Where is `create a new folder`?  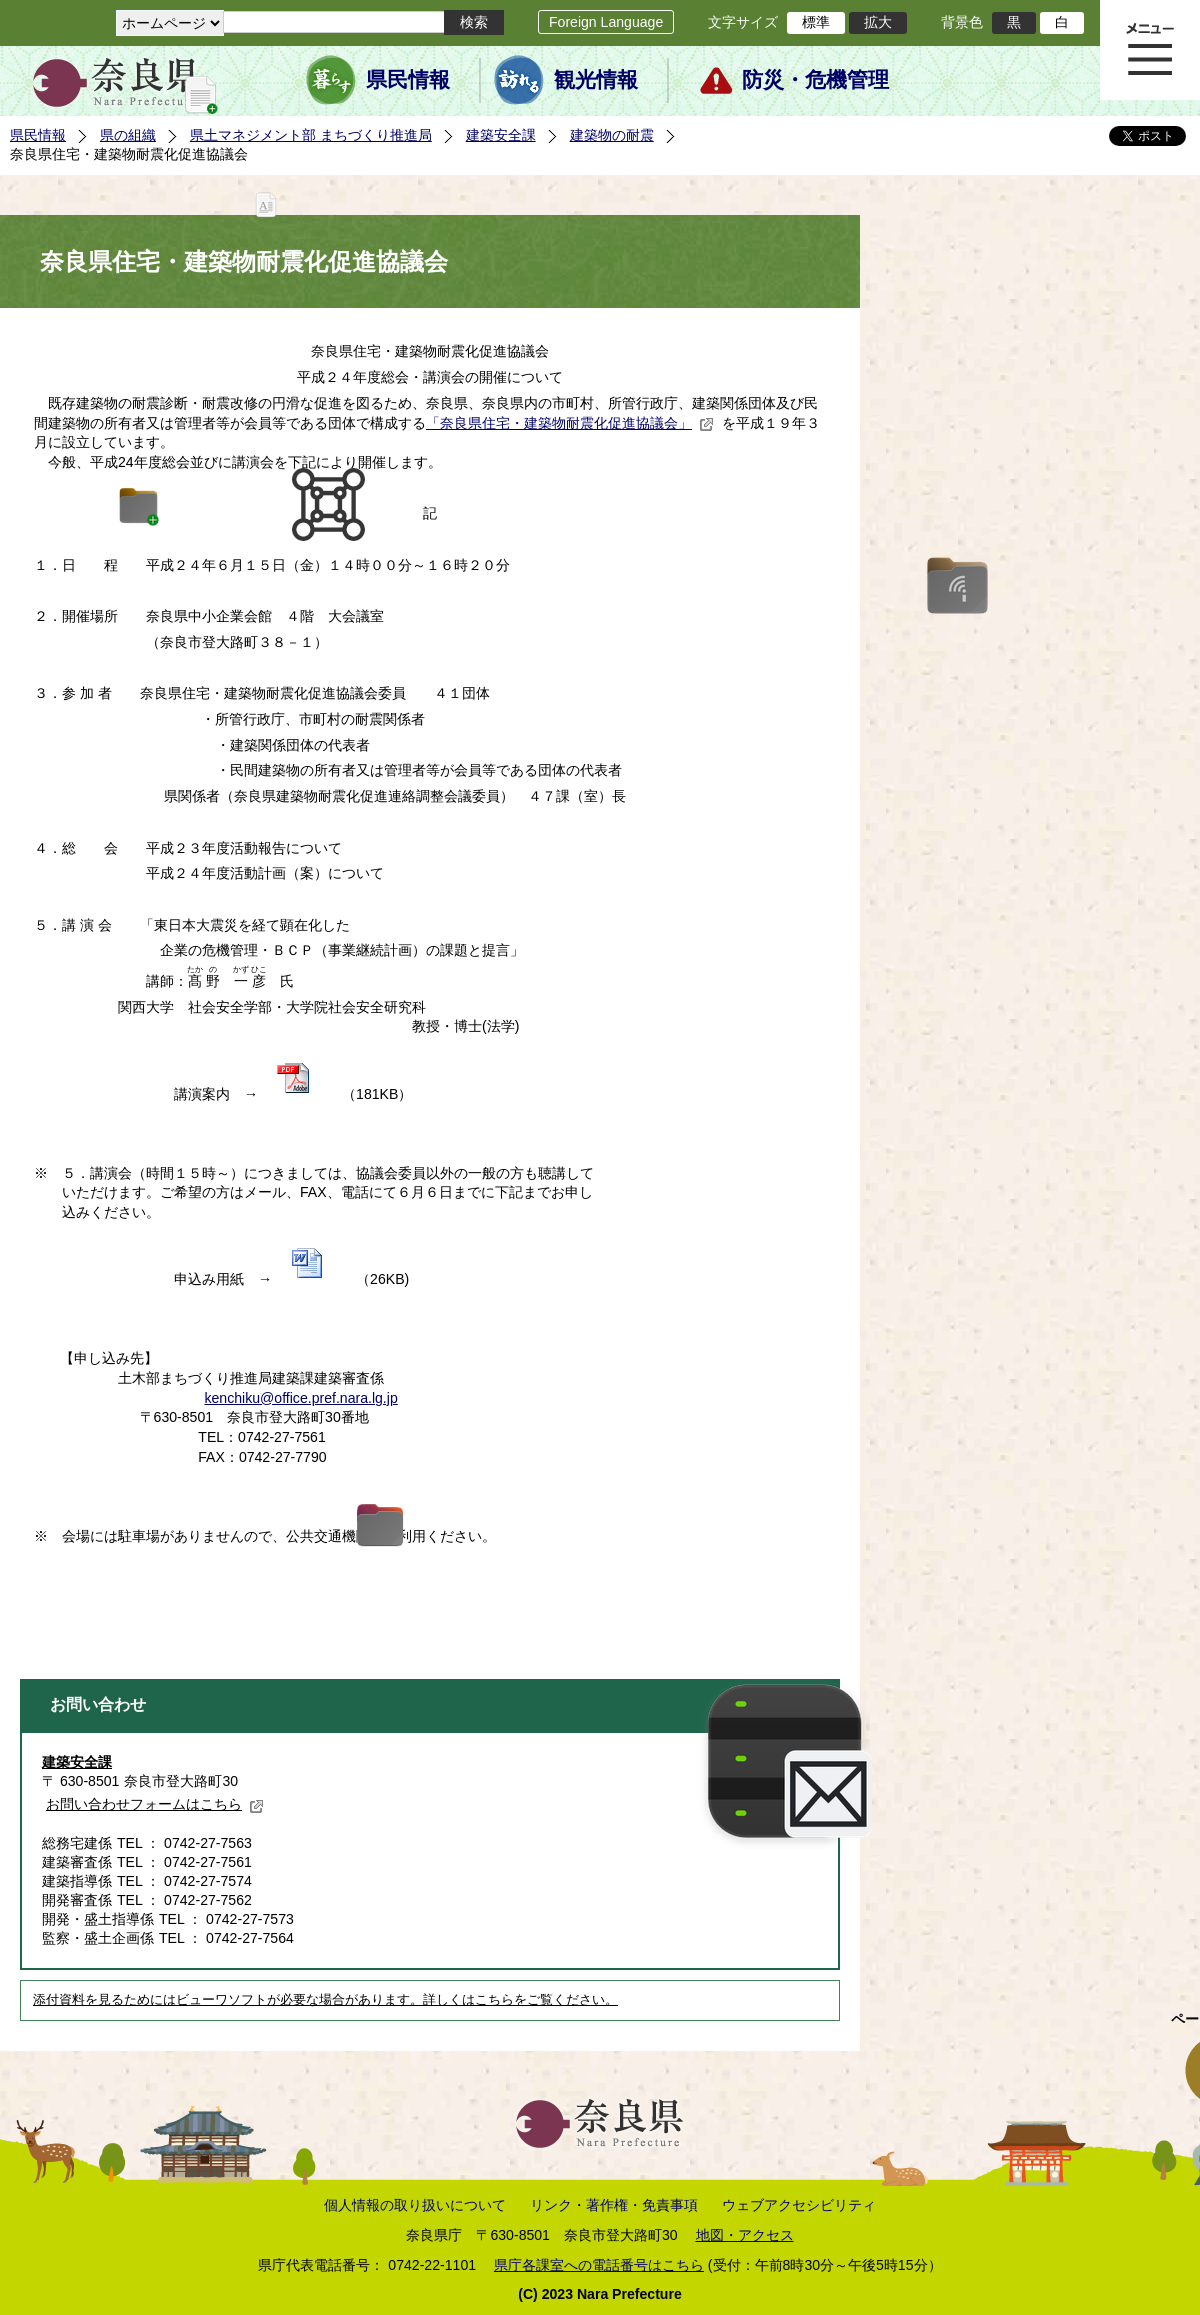
create a new folder is located at coordinates (138, 505).